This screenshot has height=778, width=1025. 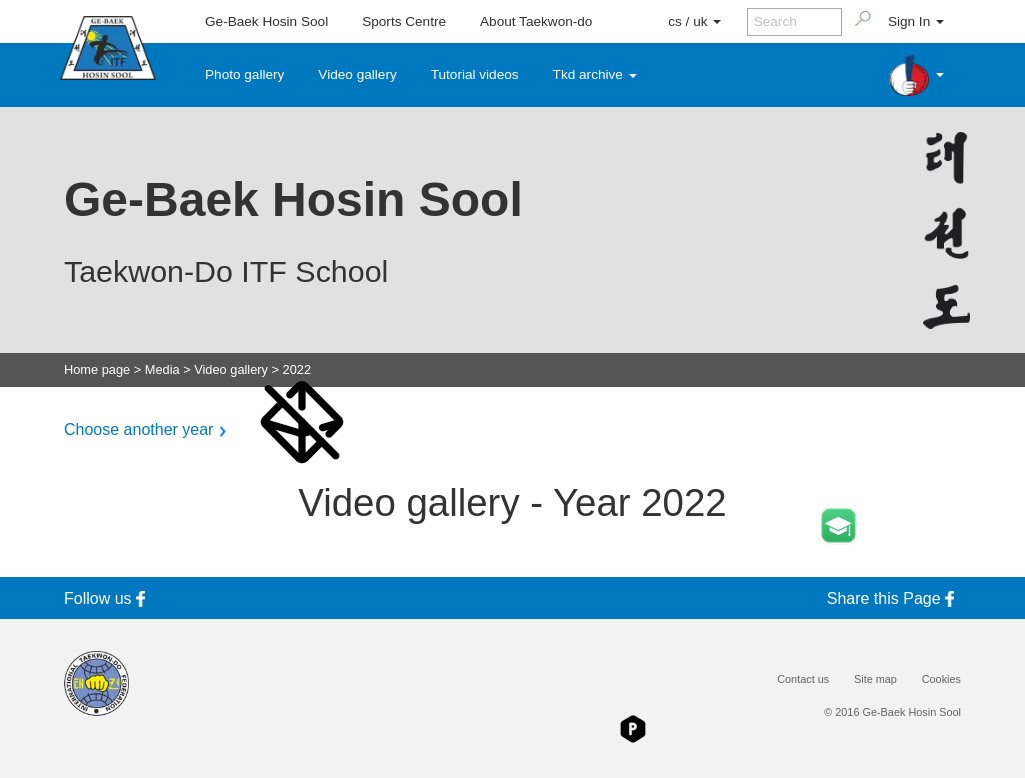 I want to click on parking feature or location marker, so click(x=633, y=729).